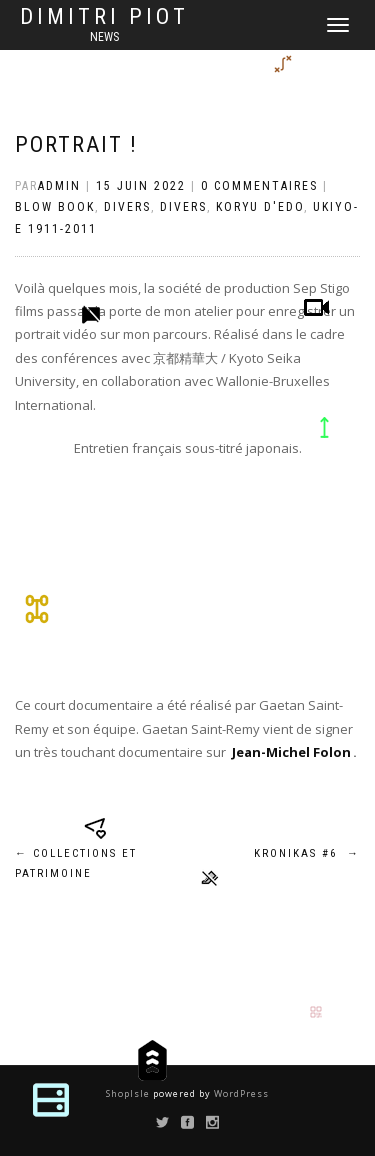 The width and height of the screenshot is (375, 1156). What do you see at coordinates (324, 427) in the screenshot?
I see `move item to top of list` at bounding box center [324, 427].